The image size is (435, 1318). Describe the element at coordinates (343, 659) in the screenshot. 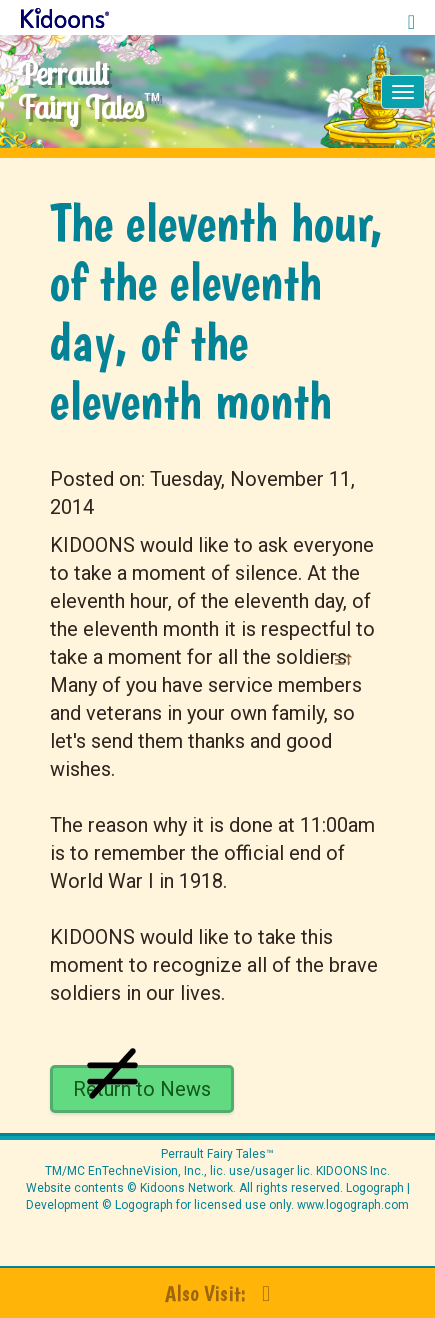

I see `sort items in ascending order` at that location.